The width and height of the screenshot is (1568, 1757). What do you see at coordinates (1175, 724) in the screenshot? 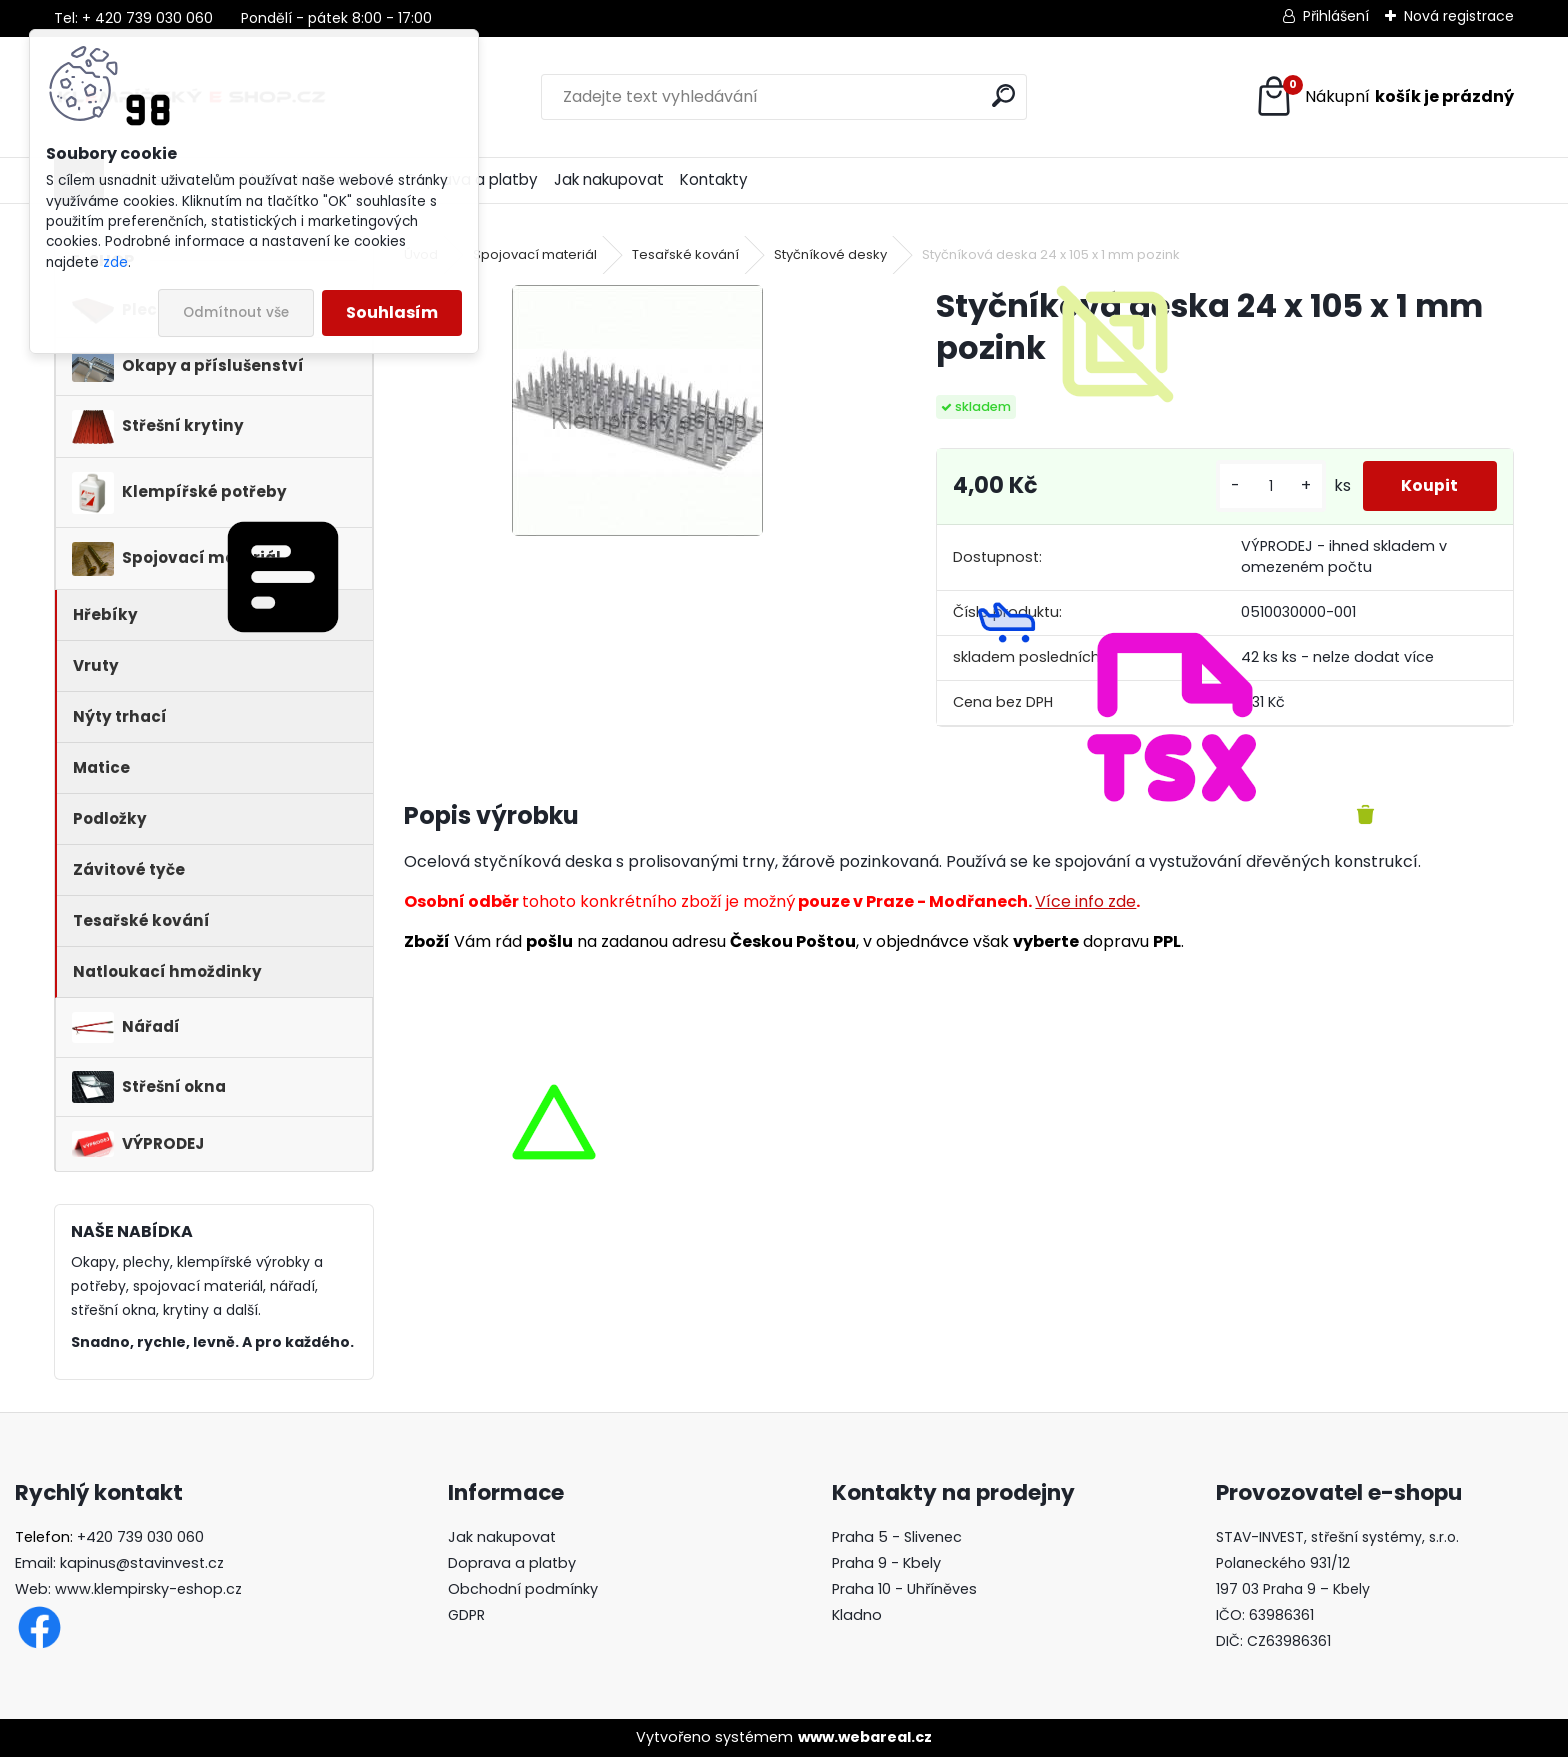
I see `indicates a TypeScript React (.tsx) file` at bounding box center [1175, 724].